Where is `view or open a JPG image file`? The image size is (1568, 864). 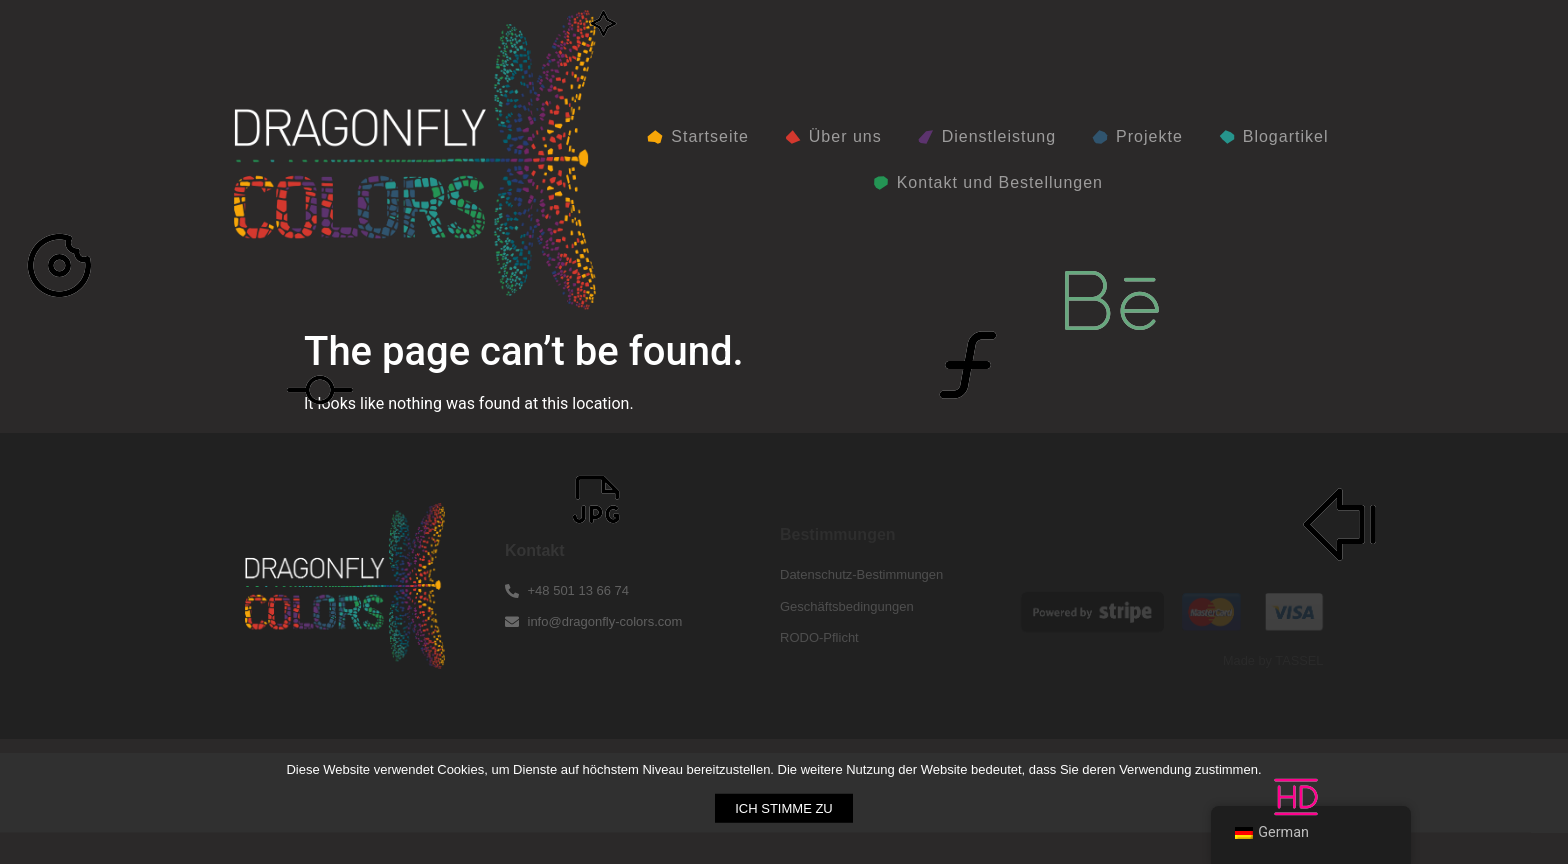 view or open a JPG image file is located at coordinates (597, 501).